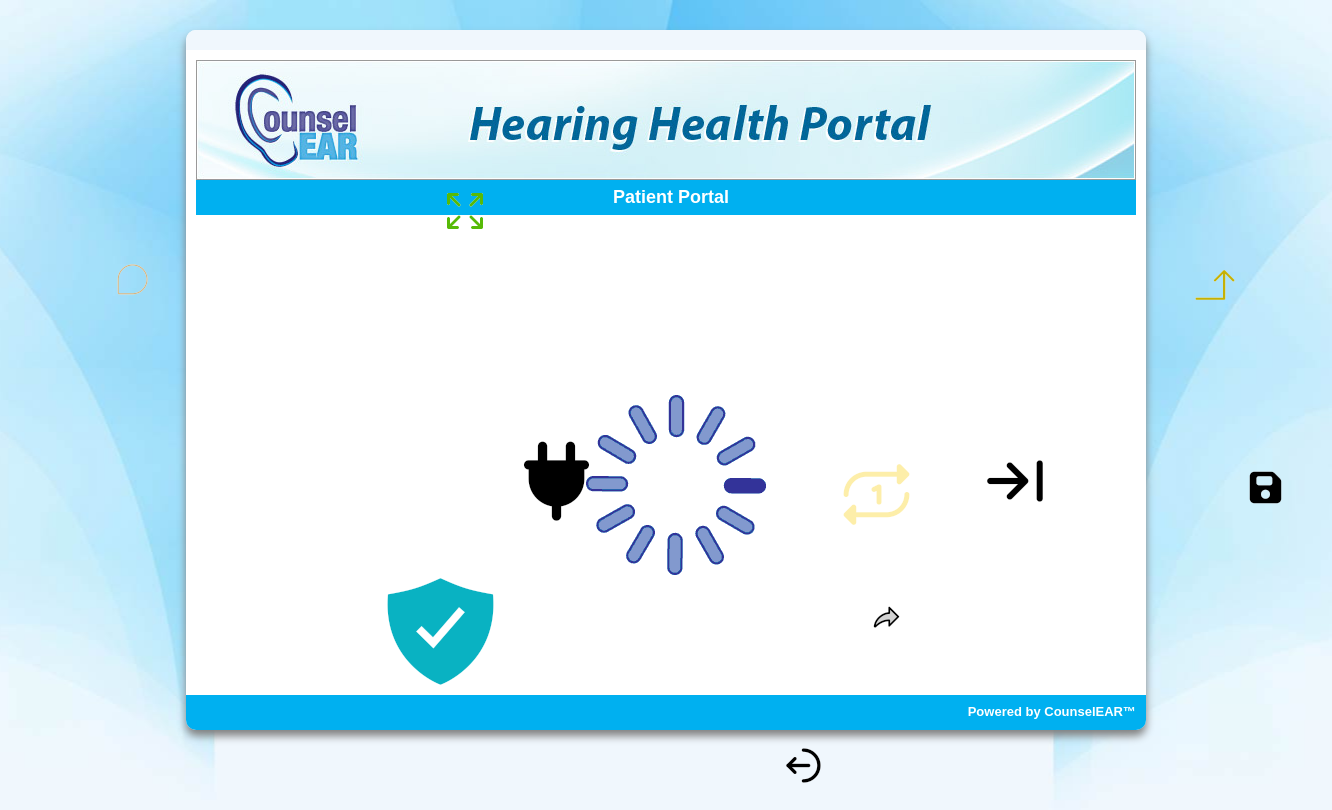 This screenshot has height=810, width=1332. What do you see at coordinates (1265, 487) in the screenshot?
I see `save current file or document` at bounding box center [1265, 487].